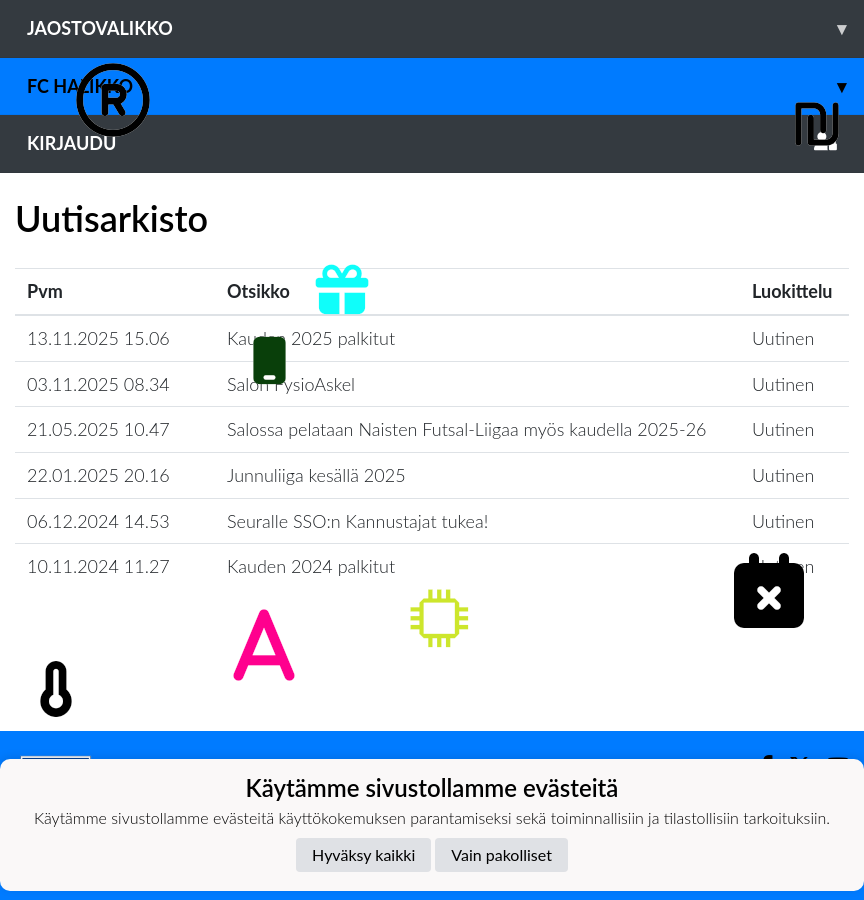 The width and height of the screenshot is (864, 900). Describe the element at coordinates (769, 593) in the screenshot. I see `cancel or delete a scheduled event` at that location.